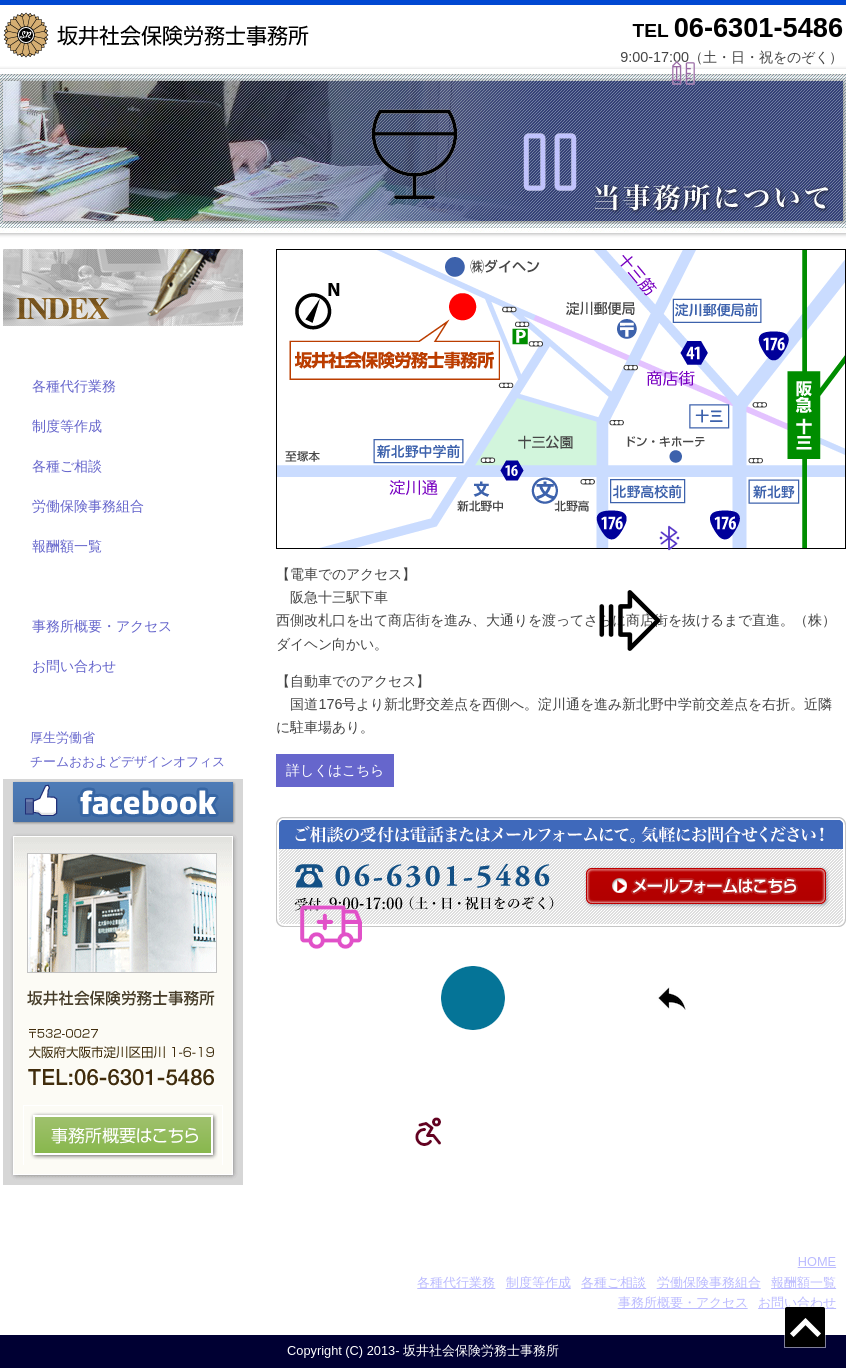  I want to click on skip forward or advance to next item, so click(627, 620).